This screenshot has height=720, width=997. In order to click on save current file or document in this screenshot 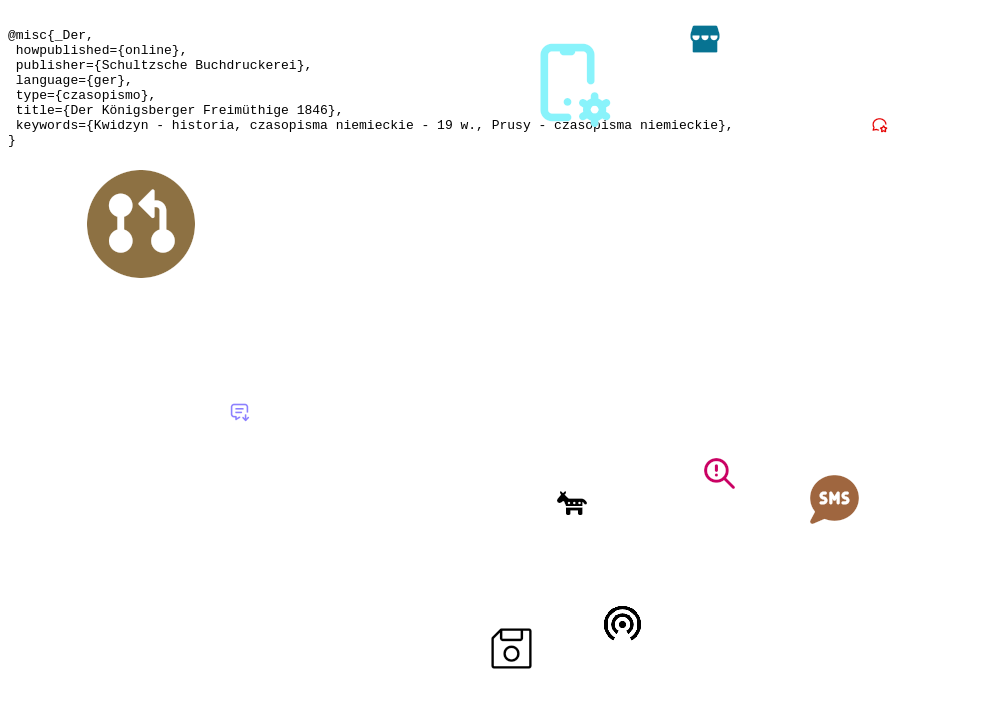, I will do `click(511, 648)`.